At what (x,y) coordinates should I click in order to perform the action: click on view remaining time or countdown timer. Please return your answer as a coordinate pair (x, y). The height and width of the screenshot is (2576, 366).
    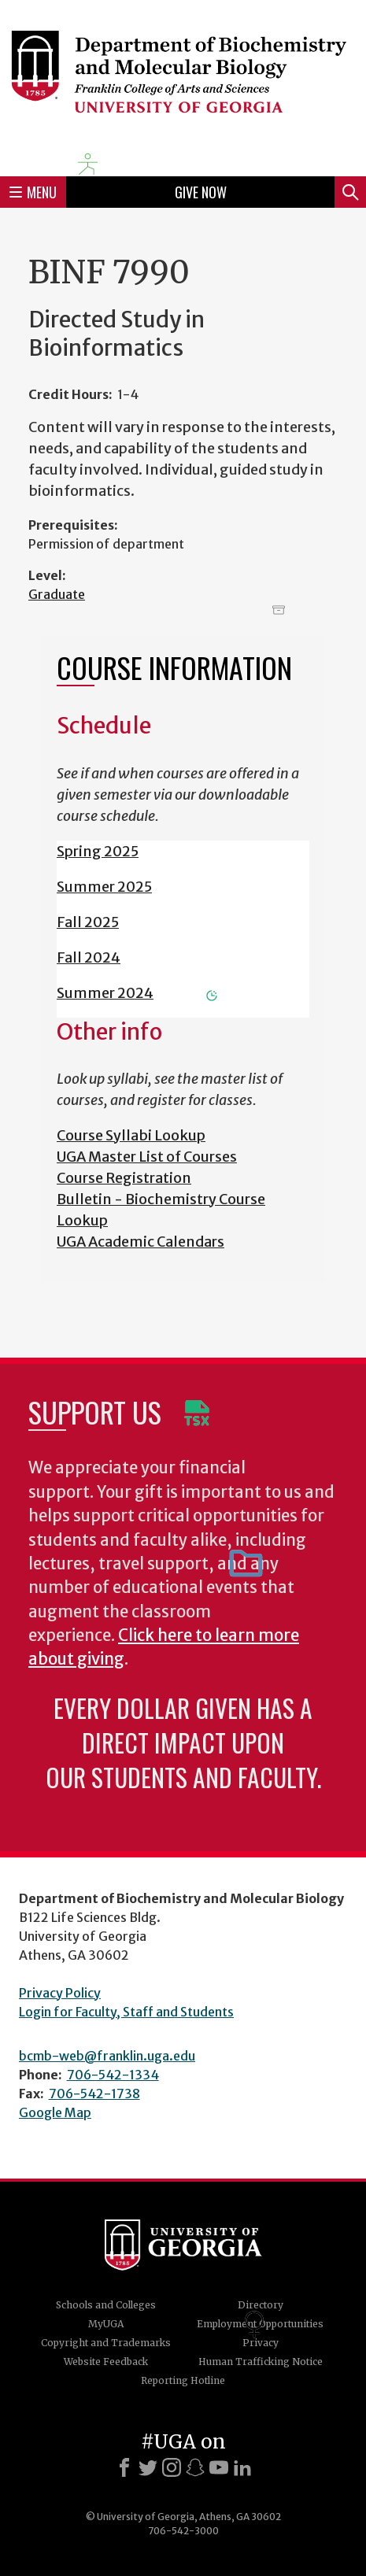
    Looking at the image, I should click on (212, 996).